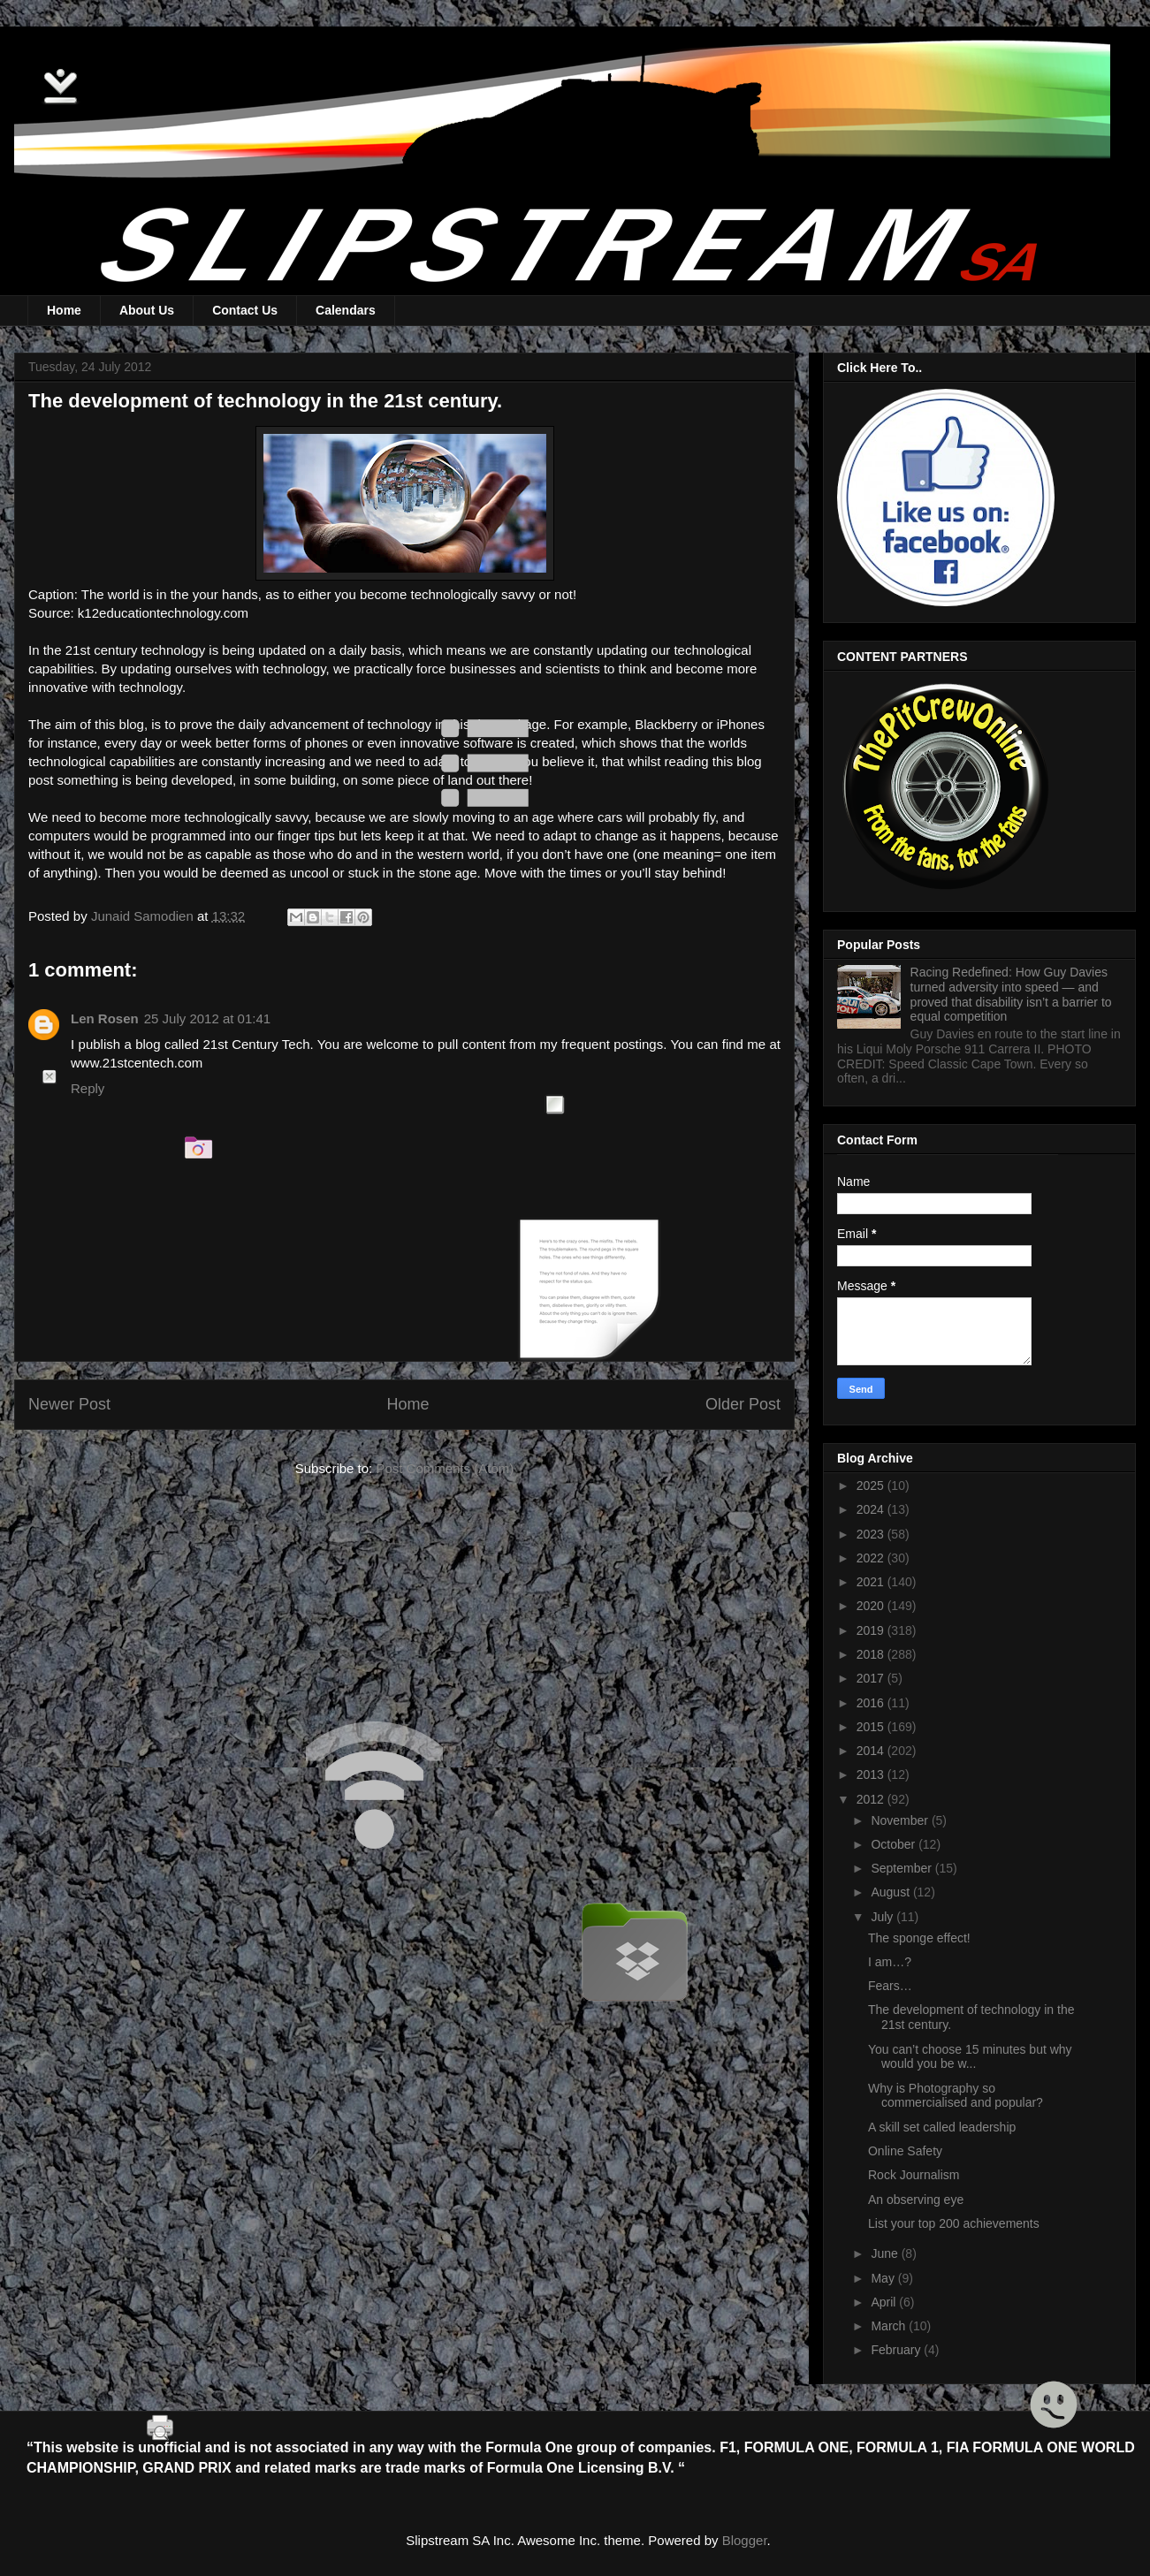 The image size is (1150, 2576). What do you see at coordinates (635, 1952) in the screenshot?
I see `open your dropbox synced folder` at bounding box center [635, 1952].